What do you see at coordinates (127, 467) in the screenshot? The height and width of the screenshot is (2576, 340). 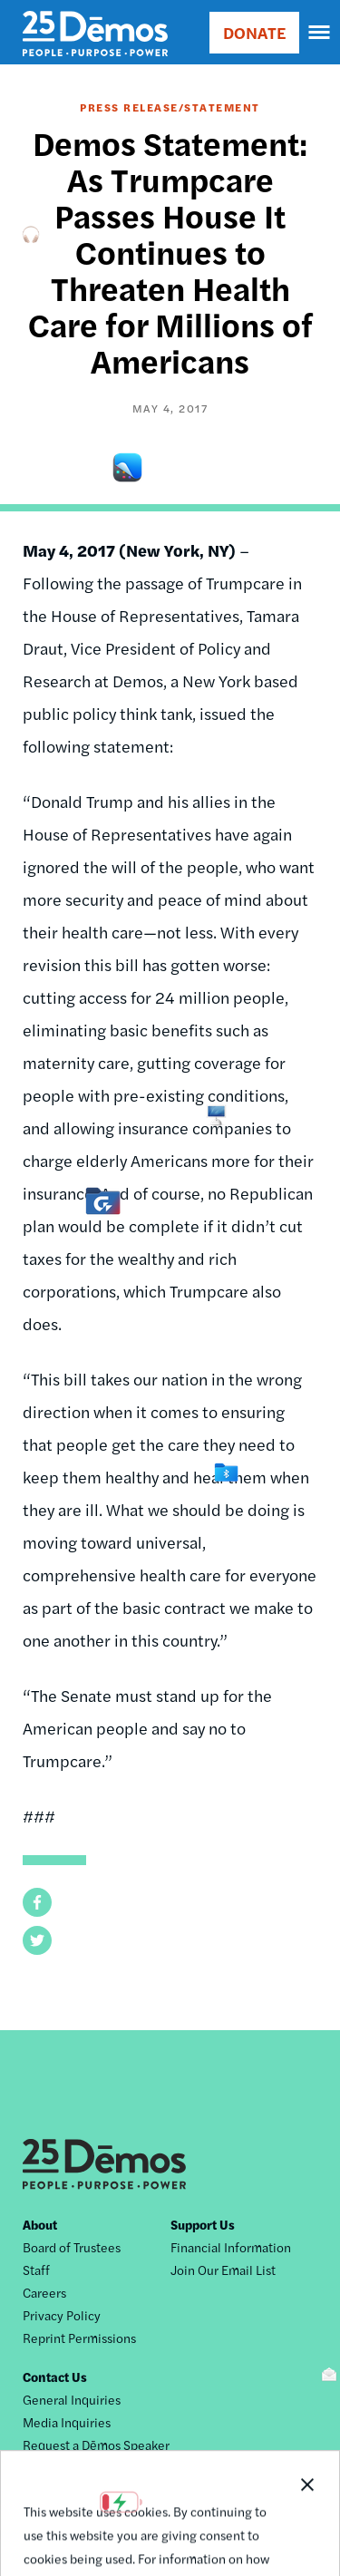 I see `open CleanShot X screen capture app` at bounding box center [127, 467].